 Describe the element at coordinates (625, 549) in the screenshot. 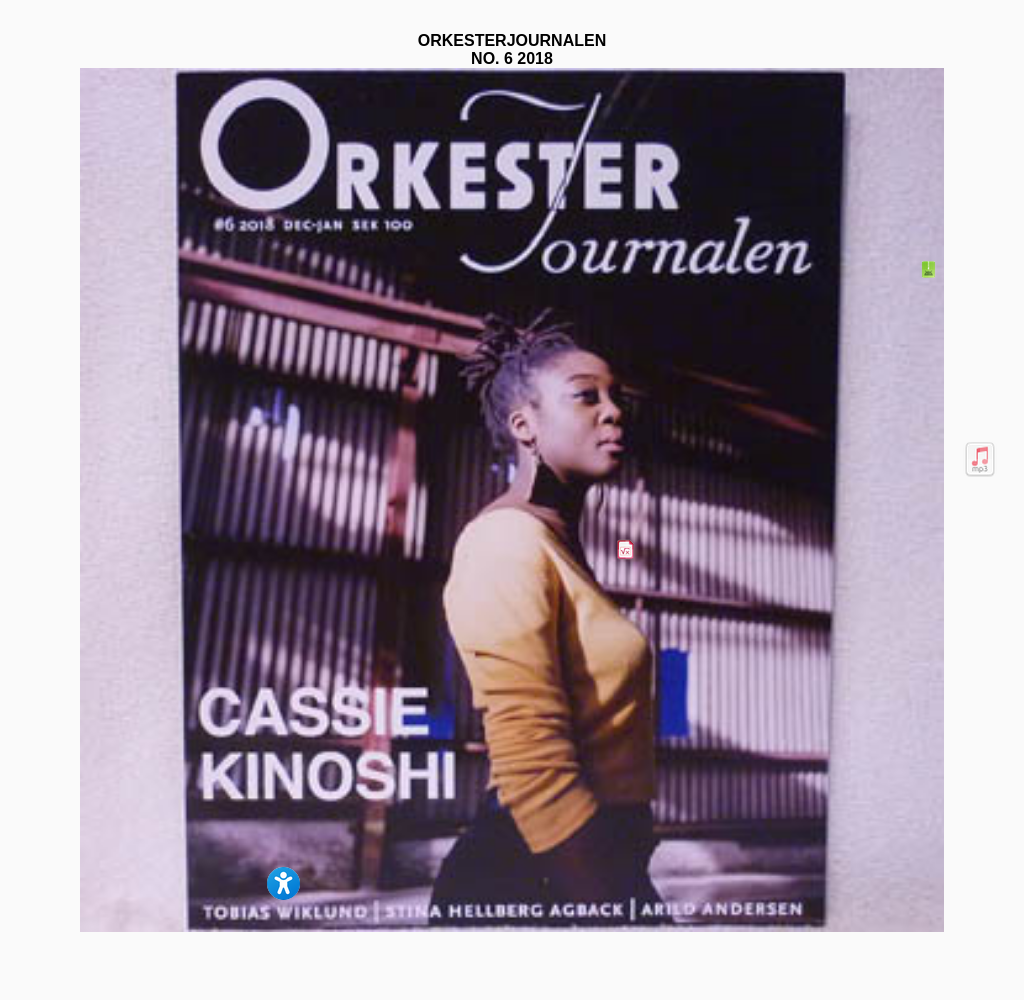

I see `libreoffice math formula file` at that location.